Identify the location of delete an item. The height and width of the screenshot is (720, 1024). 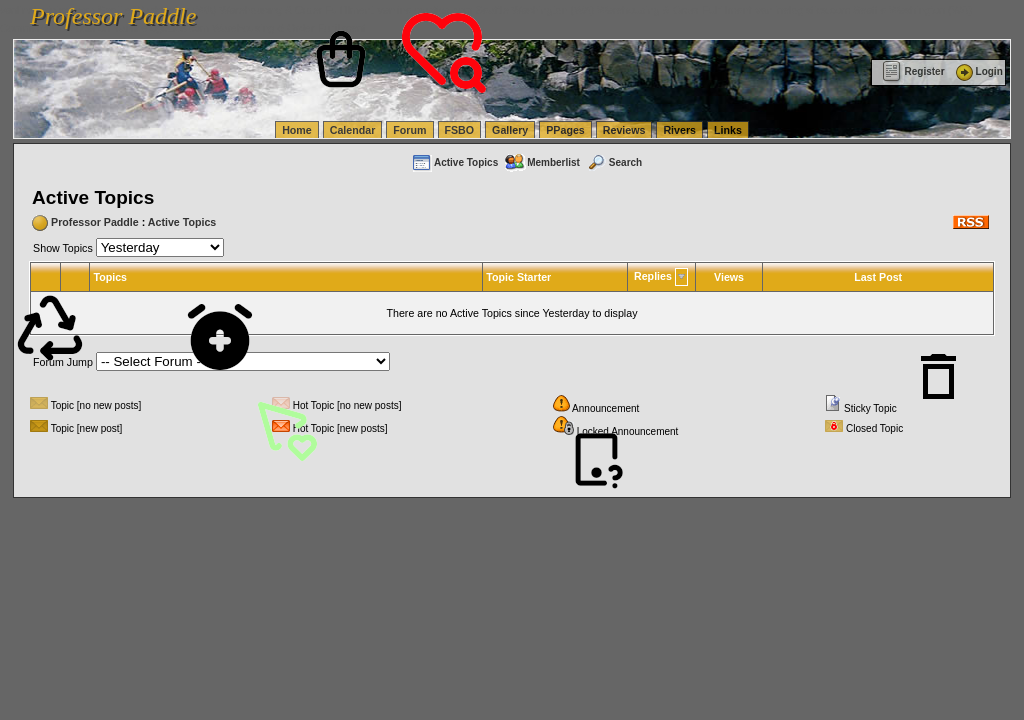
(938, 376).